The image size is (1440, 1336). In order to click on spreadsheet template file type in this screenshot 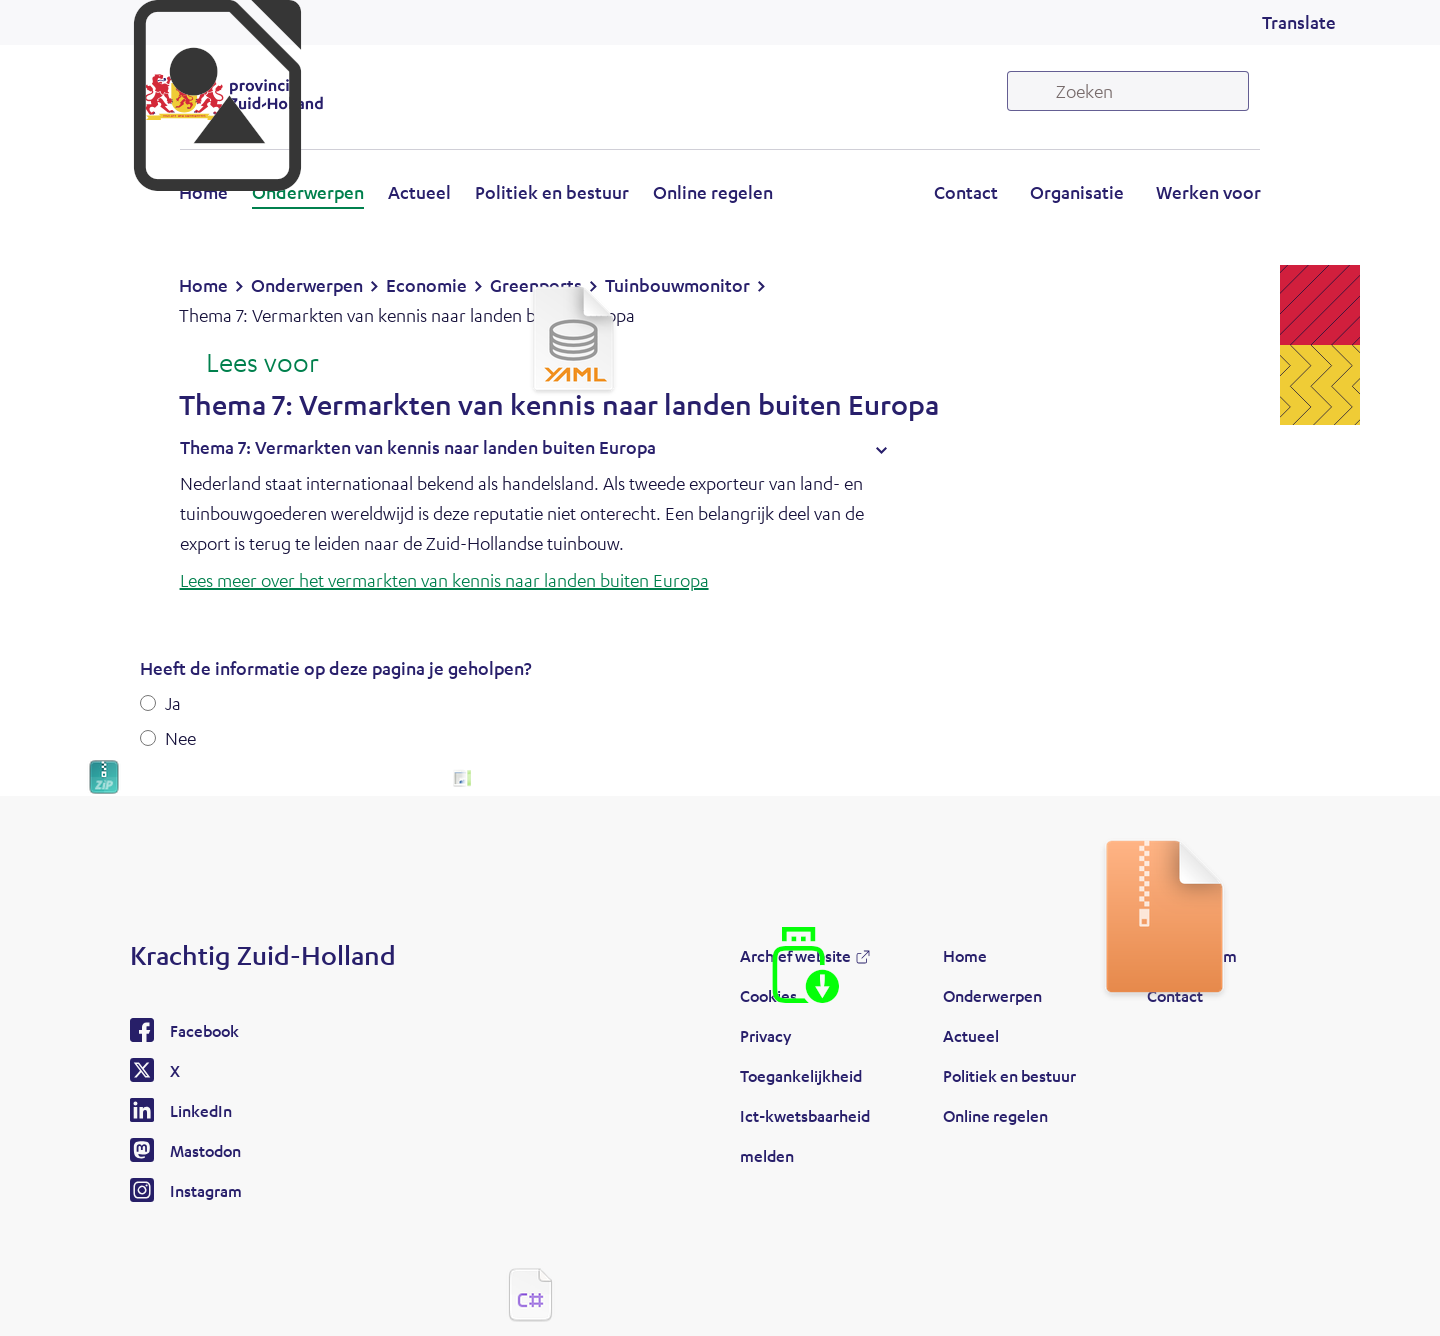, I will do `click(462, 778)`.